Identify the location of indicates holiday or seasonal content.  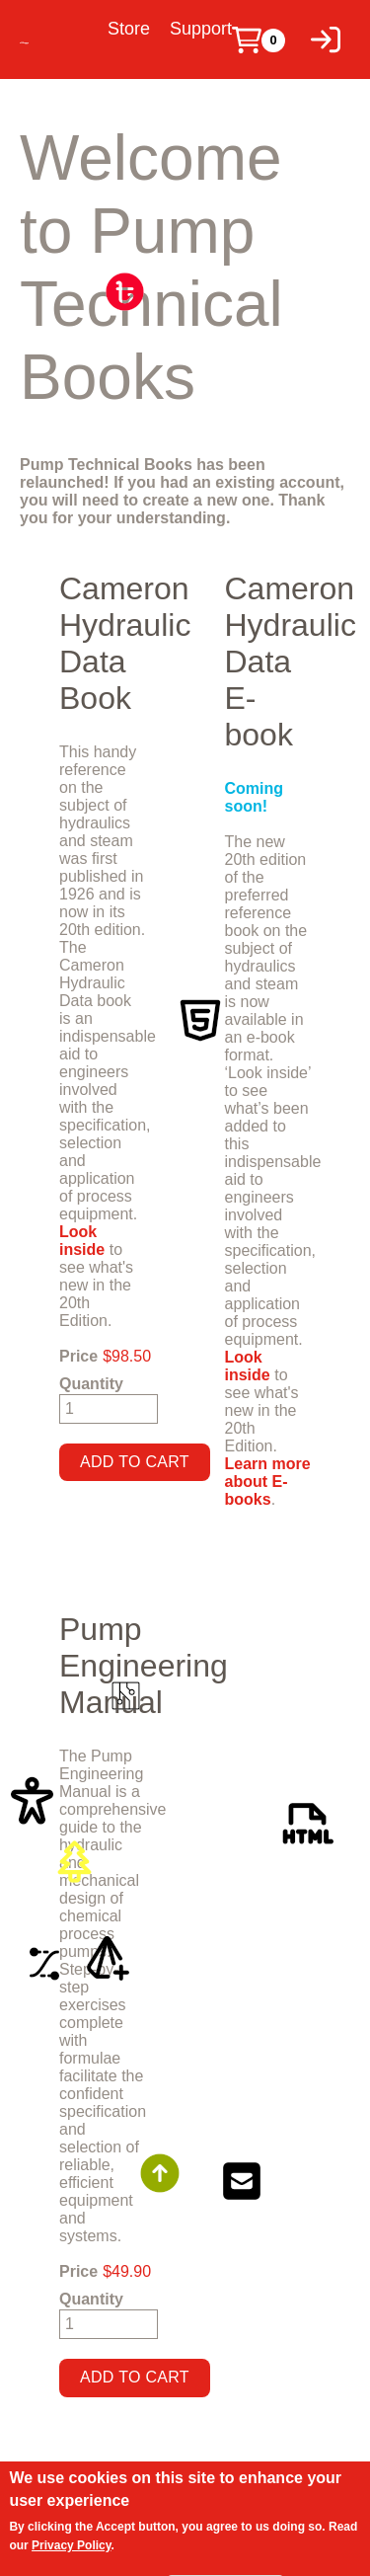
(74, 1861).